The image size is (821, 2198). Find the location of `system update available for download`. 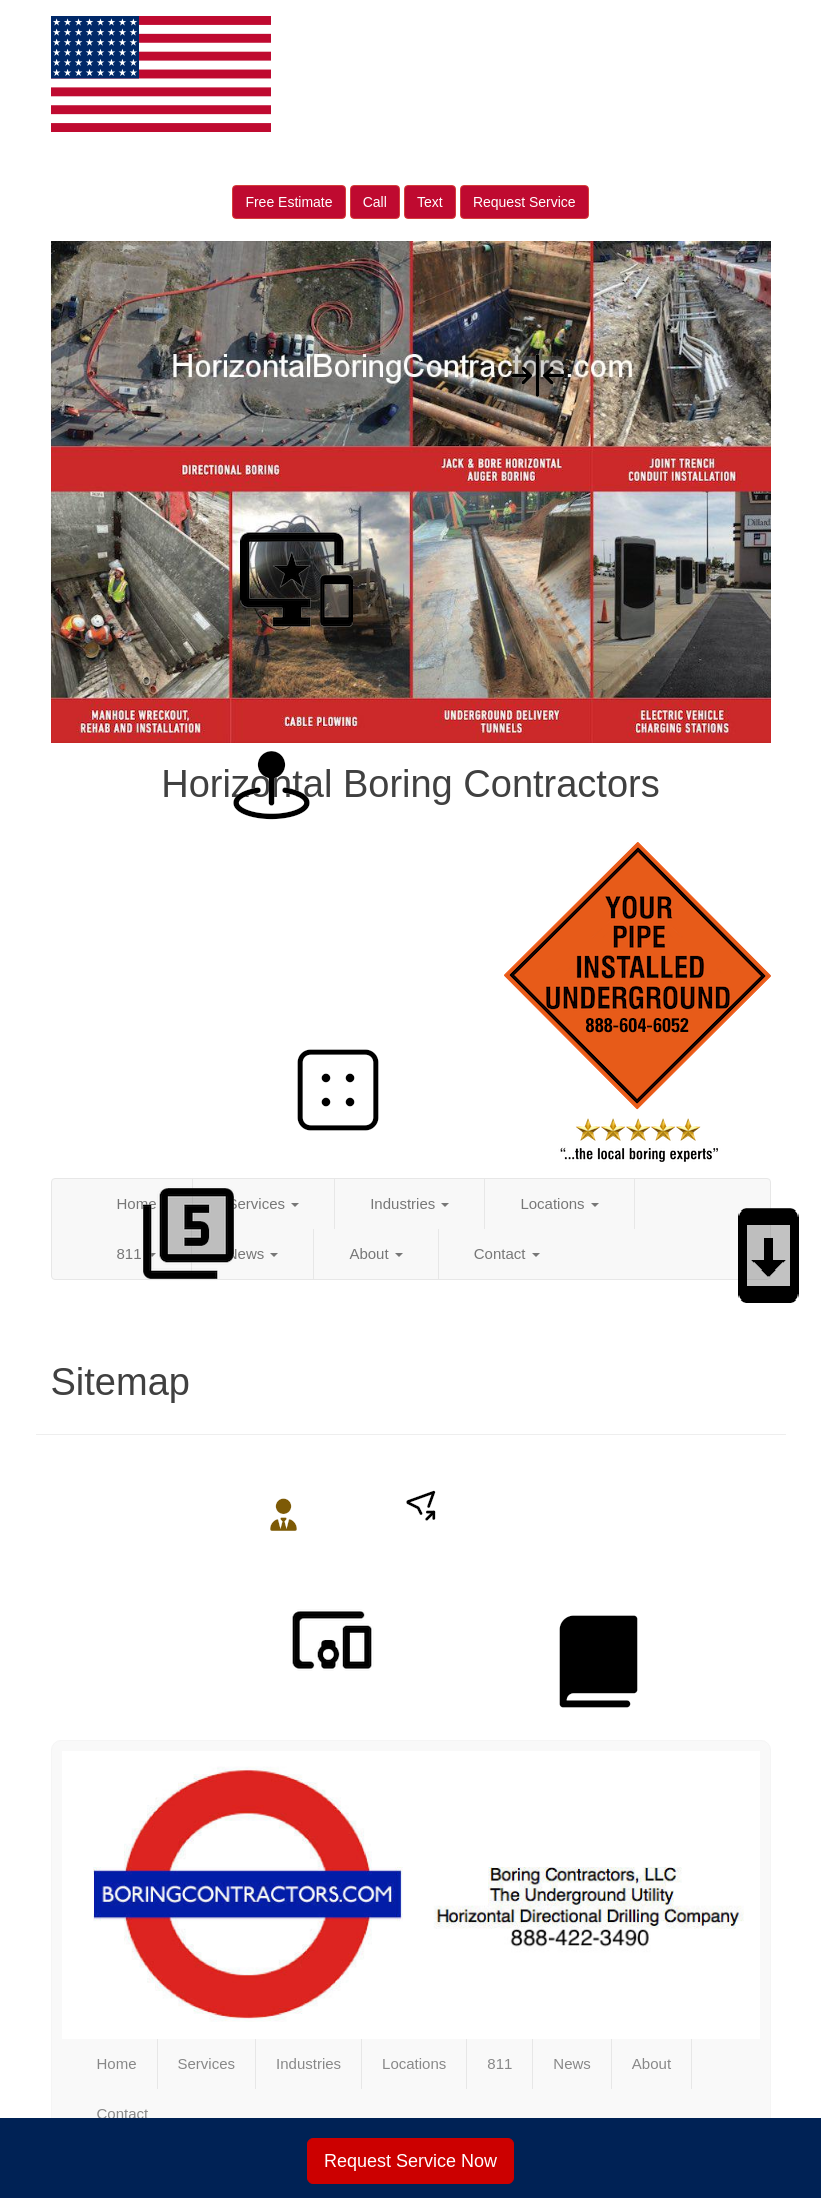

system update available for download is located at coordinates (768, 1255).